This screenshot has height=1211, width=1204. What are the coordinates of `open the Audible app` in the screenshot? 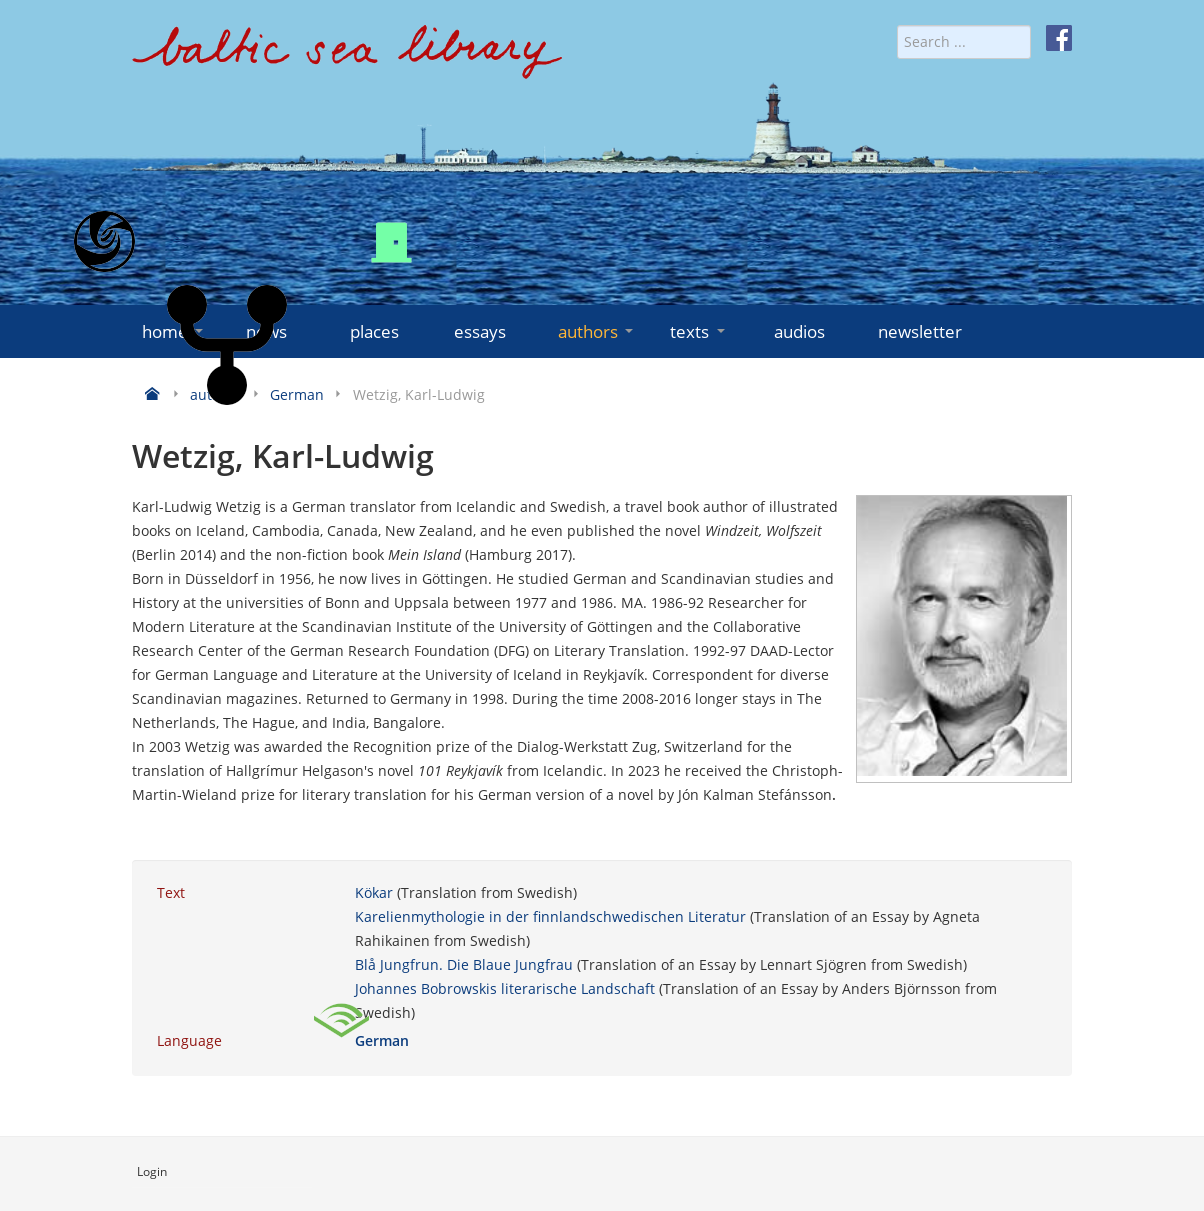 It's located at (341, 1020).